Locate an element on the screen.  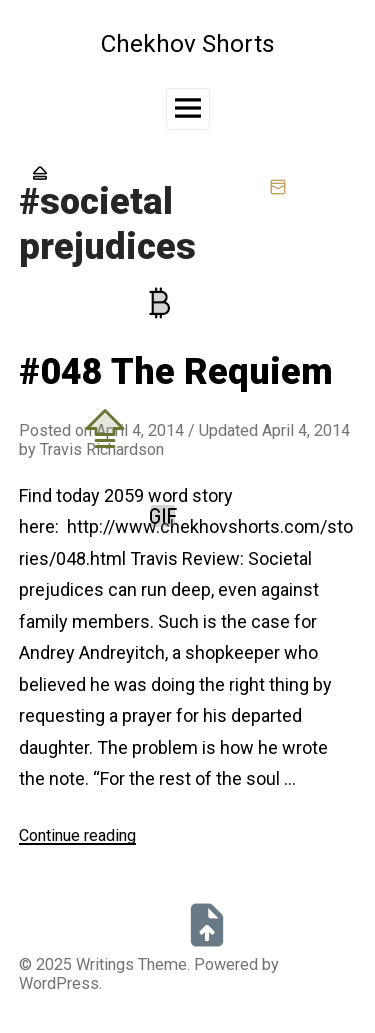
upload a file is located at coordinates (207, 925).